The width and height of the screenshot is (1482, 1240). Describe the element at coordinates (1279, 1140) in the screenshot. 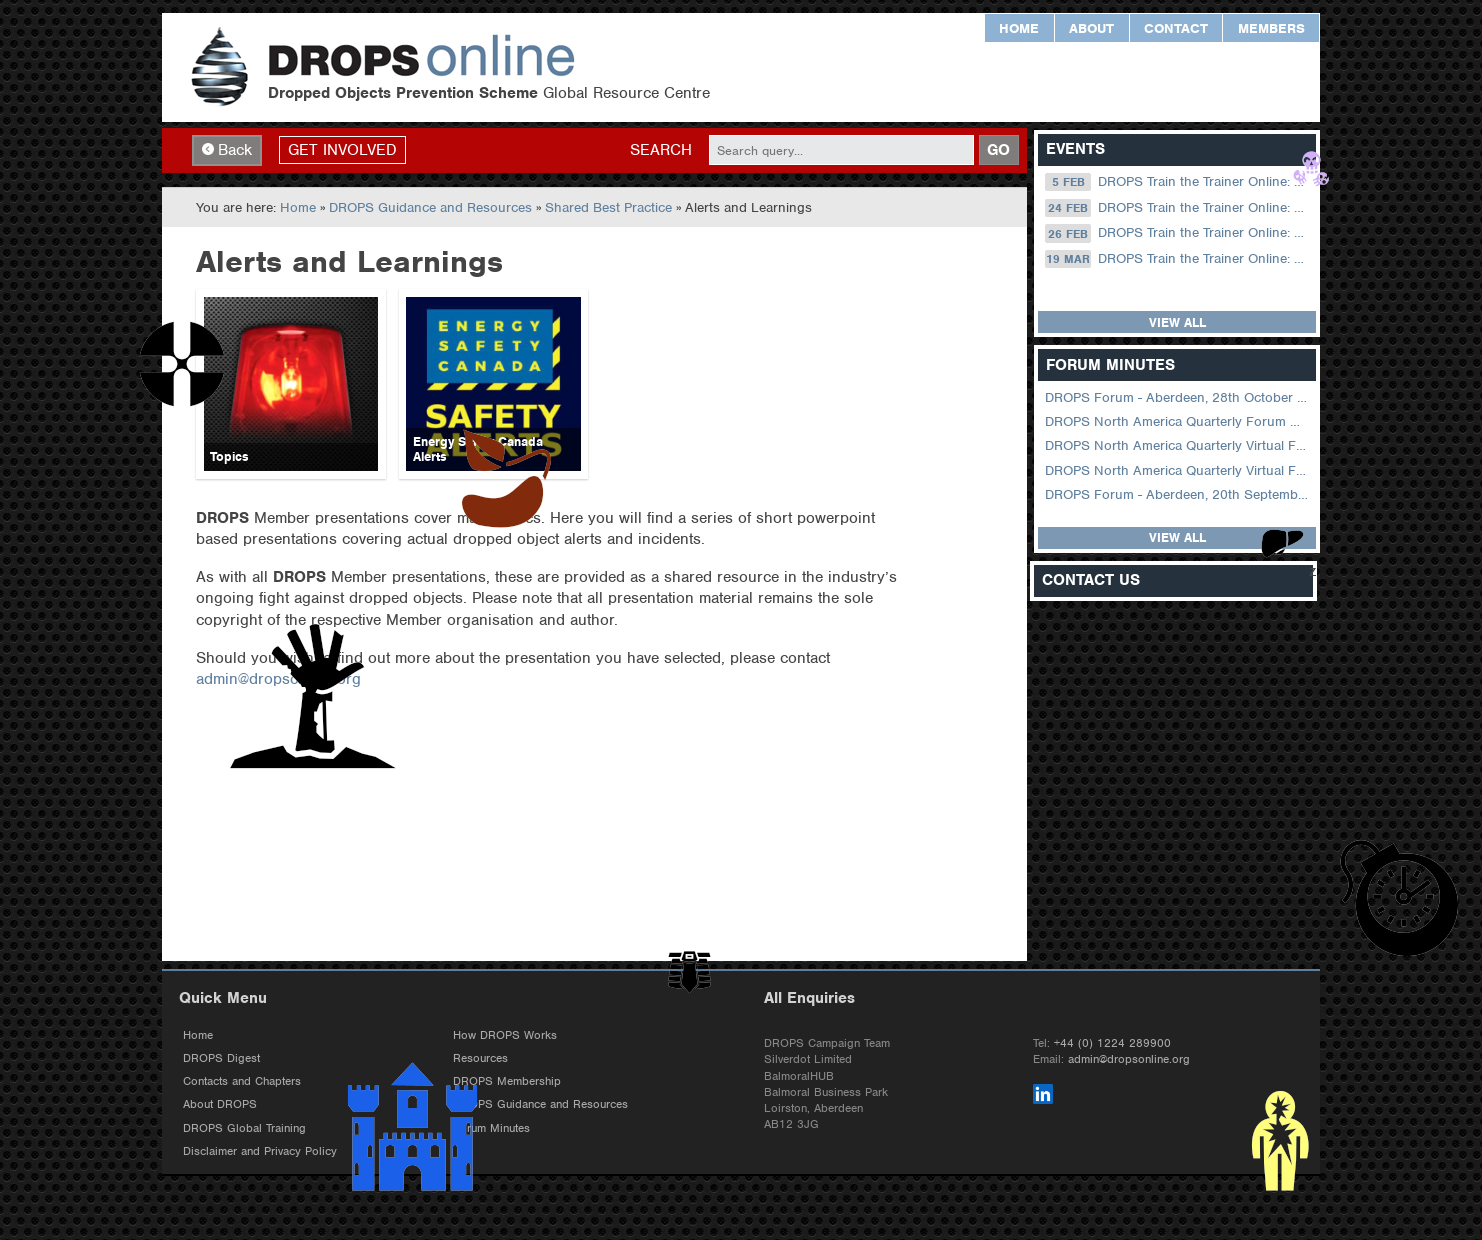

I see `indicates internal damage or injury status` at that location.